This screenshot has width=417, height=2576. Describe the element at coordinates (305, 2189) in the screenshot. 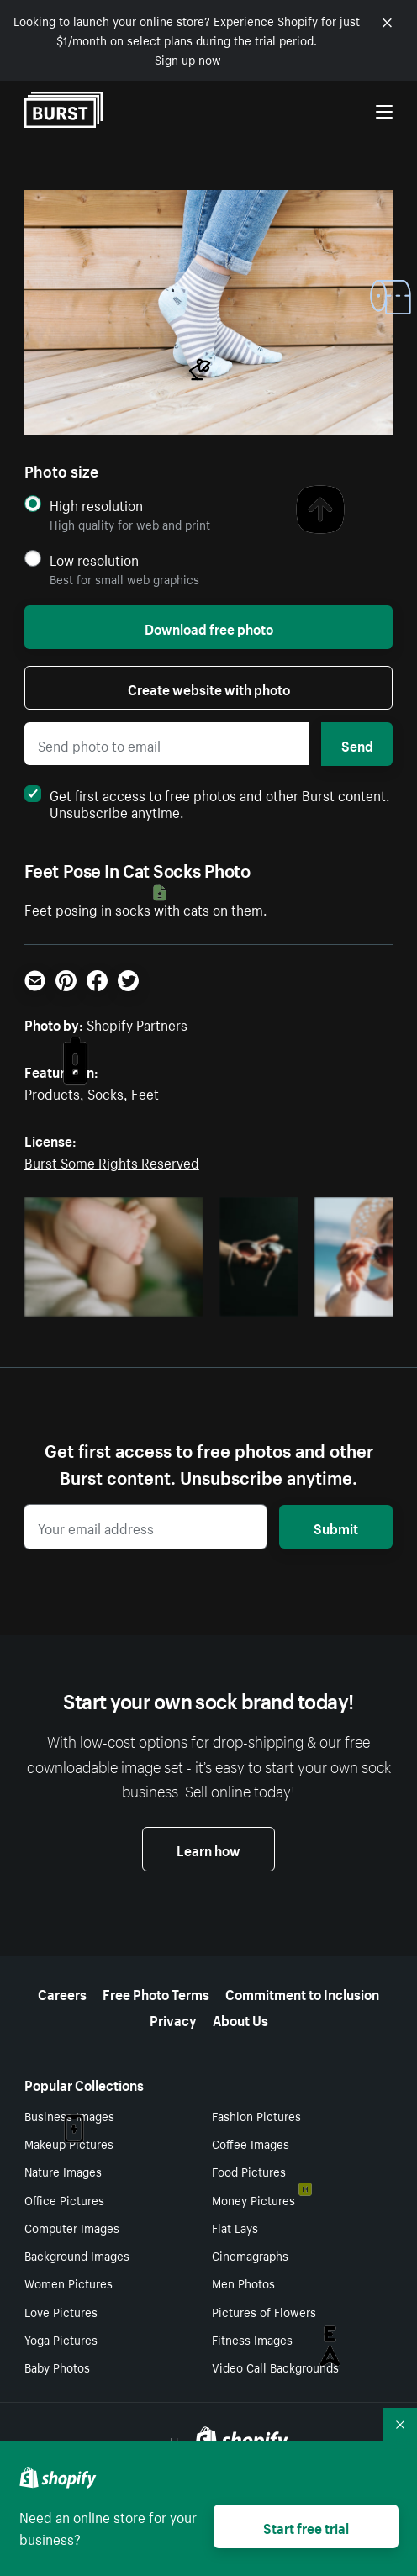

I see `indicates a helipad or helicopter landing zone` at that location.